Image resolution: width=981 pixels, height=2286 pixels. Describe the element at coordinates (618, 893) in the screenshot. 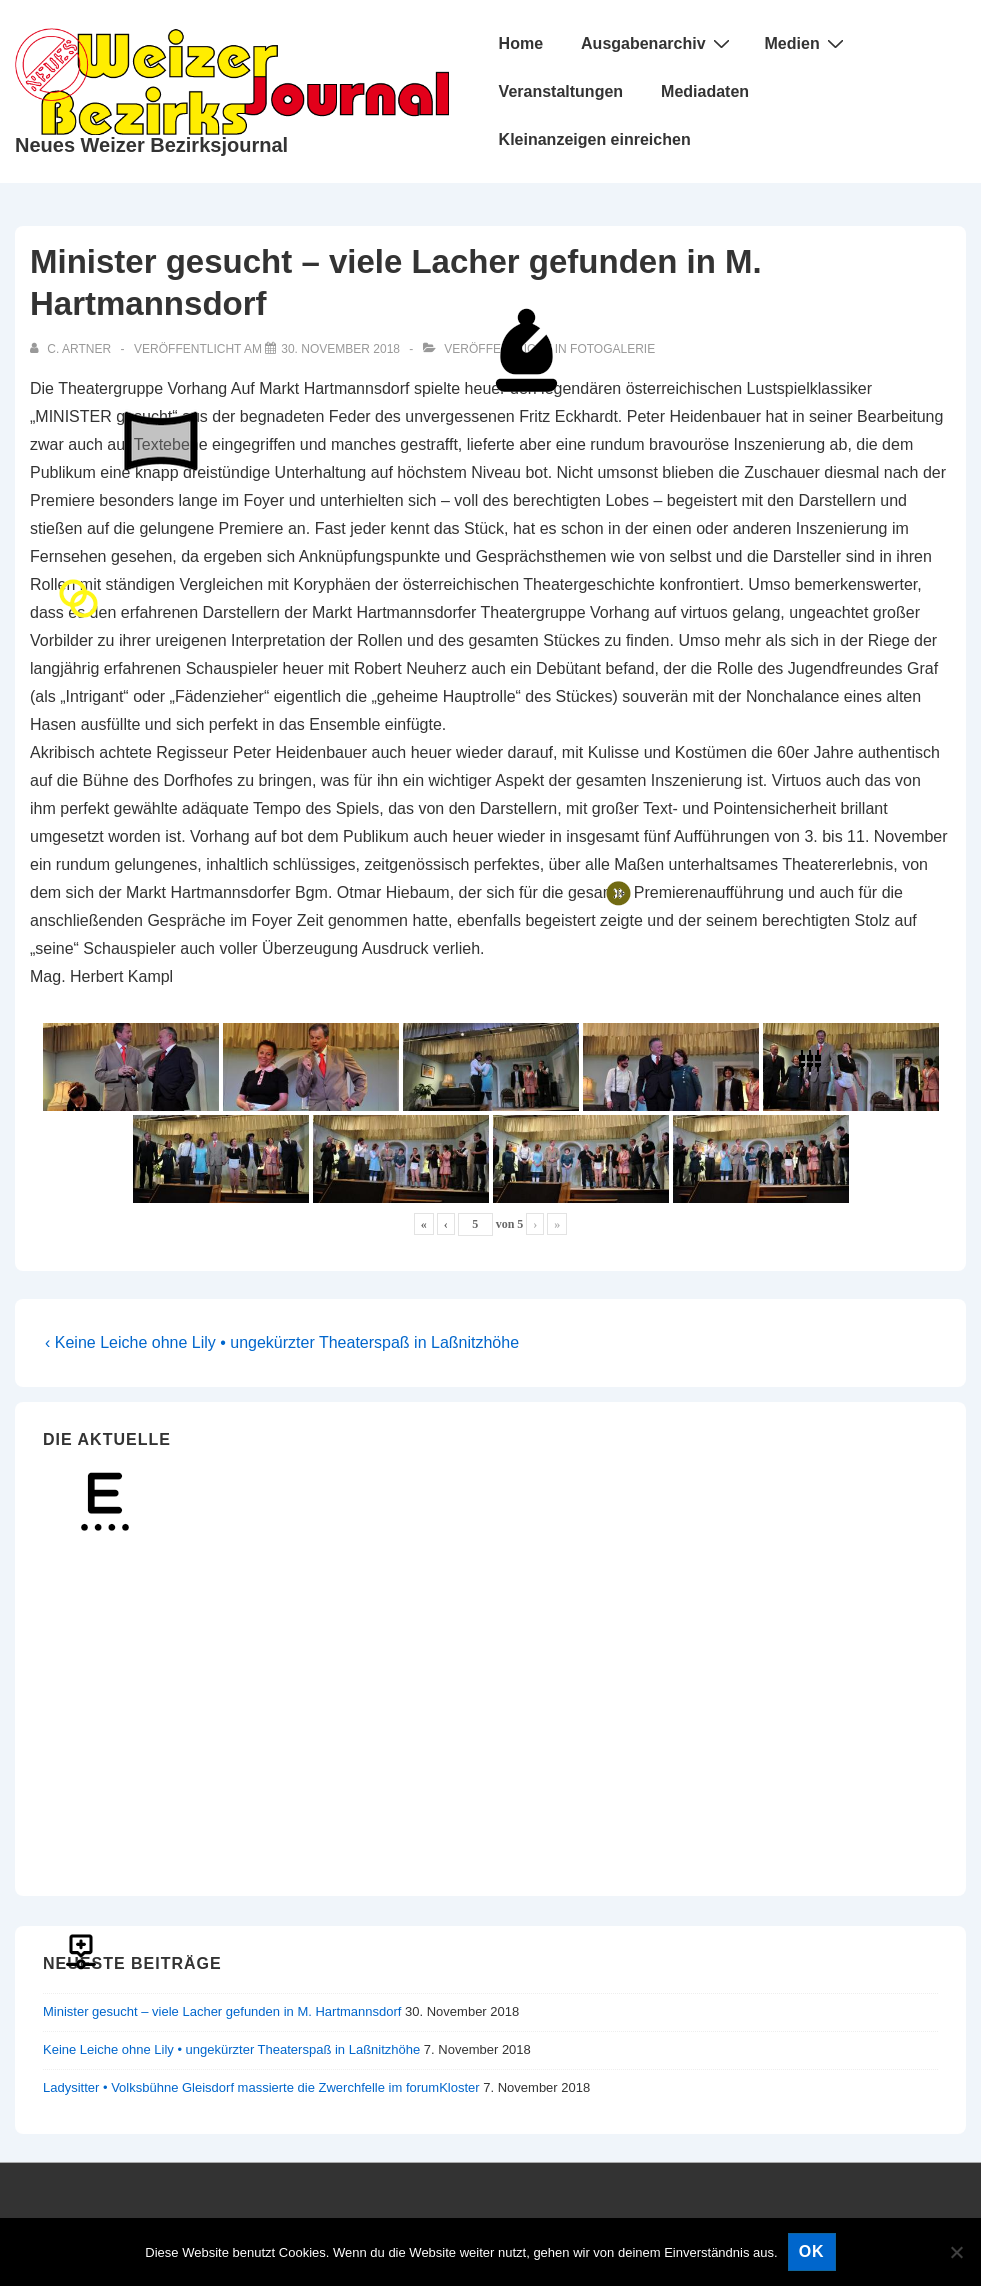

I see `skip forward or advance to next item` at that location.